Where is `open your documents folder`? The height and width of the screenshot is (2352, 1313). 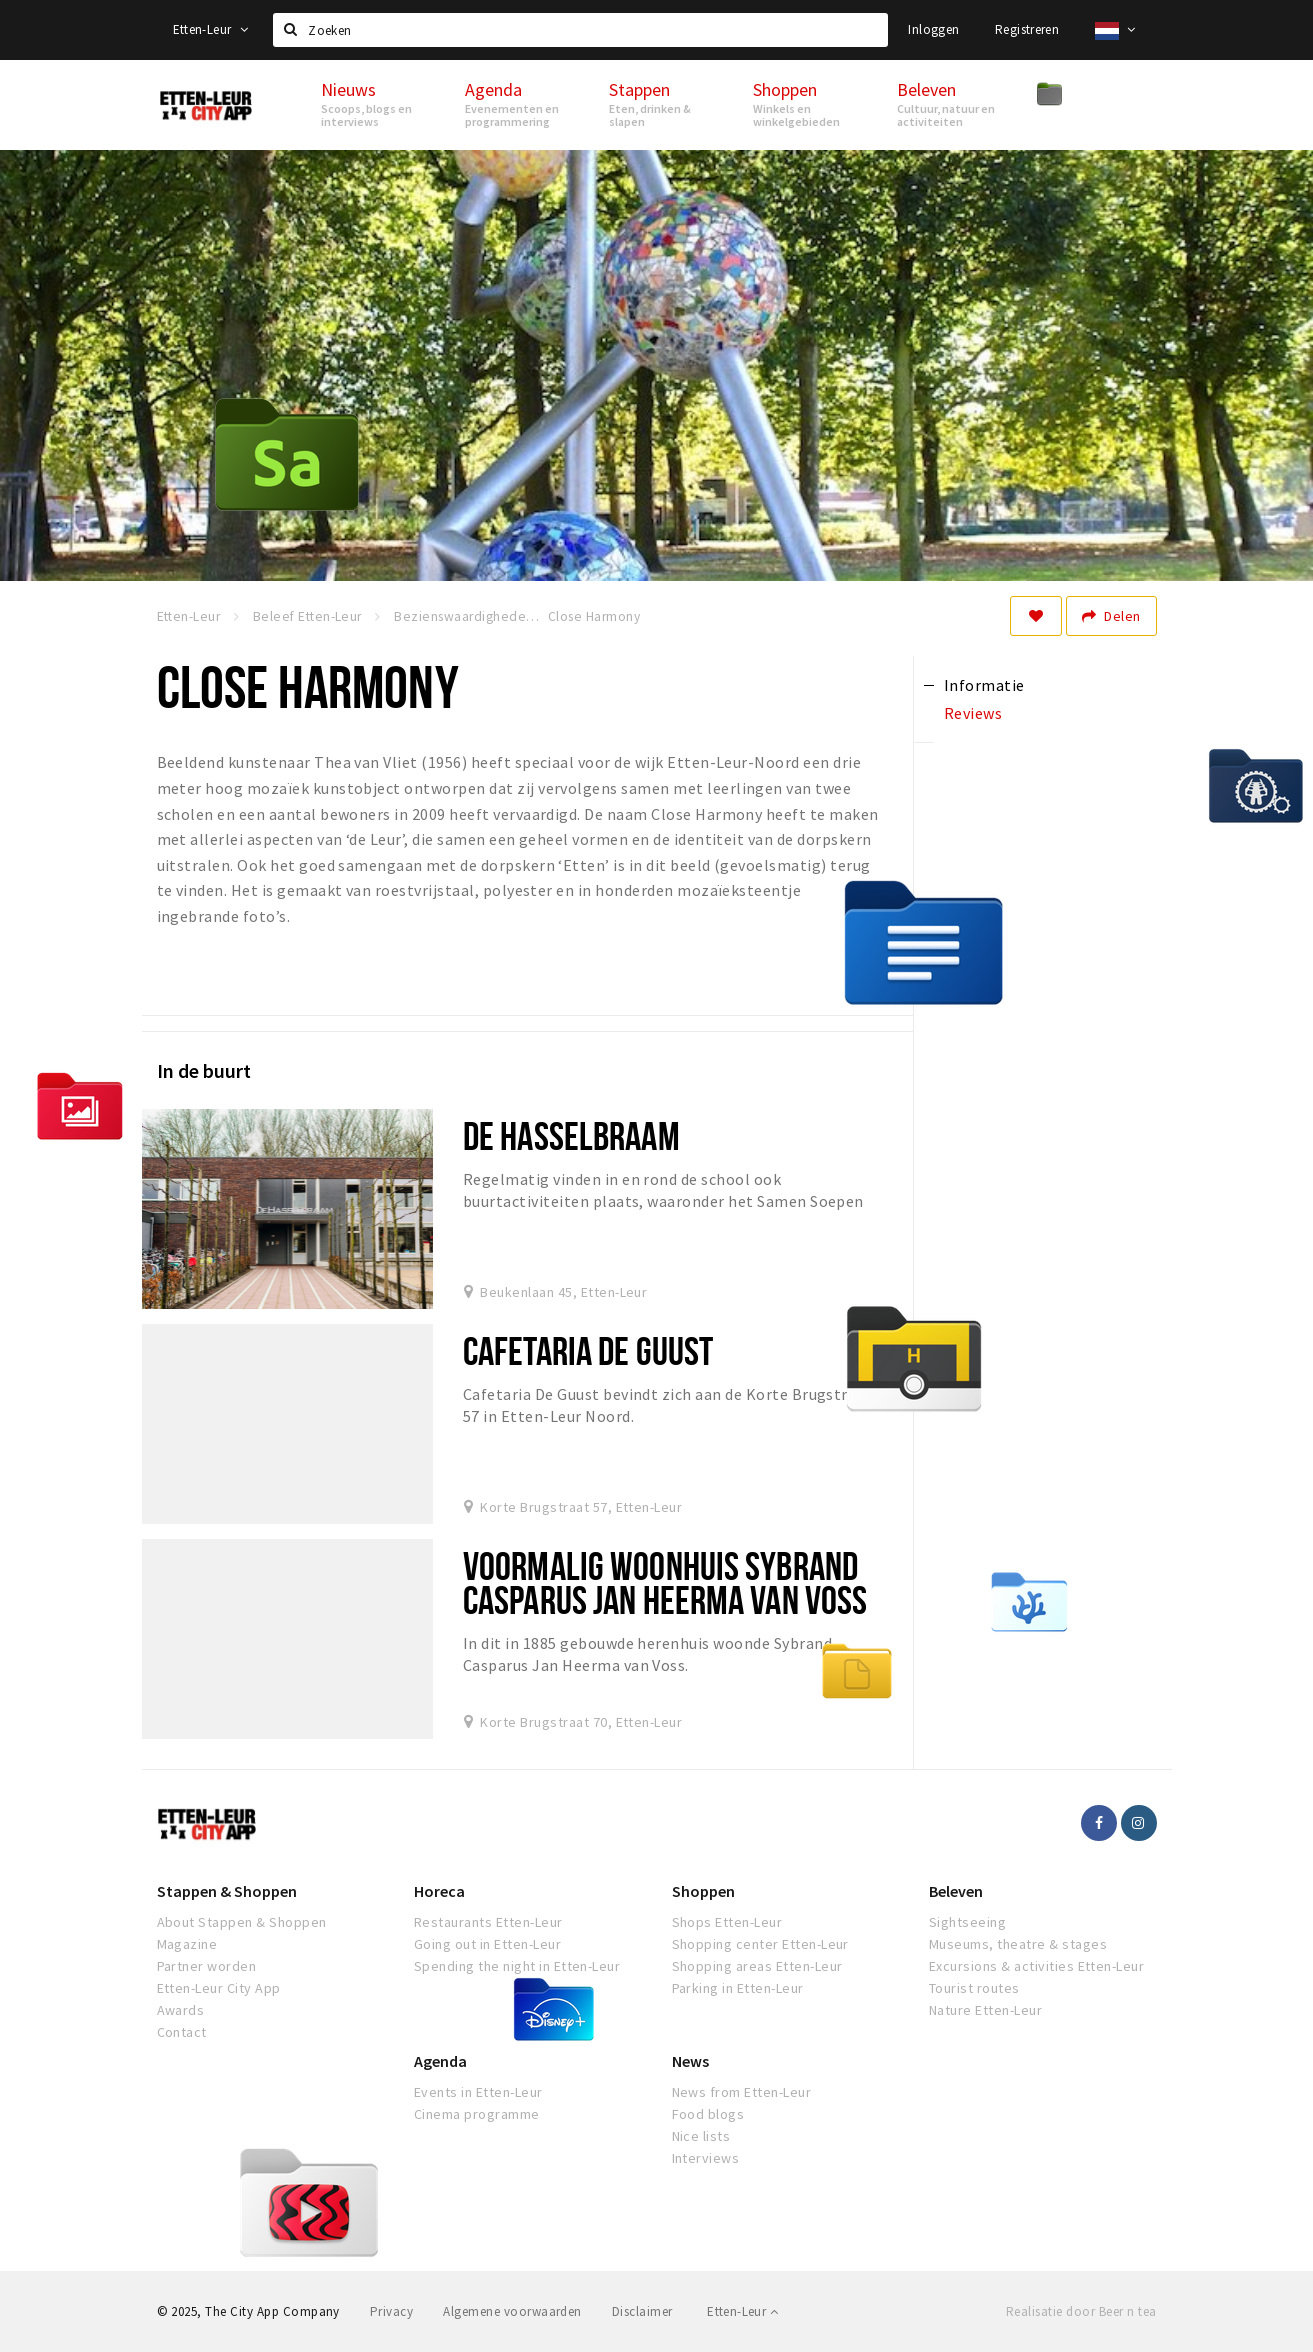 open your documents folder is located at coordinates (857, 1671).